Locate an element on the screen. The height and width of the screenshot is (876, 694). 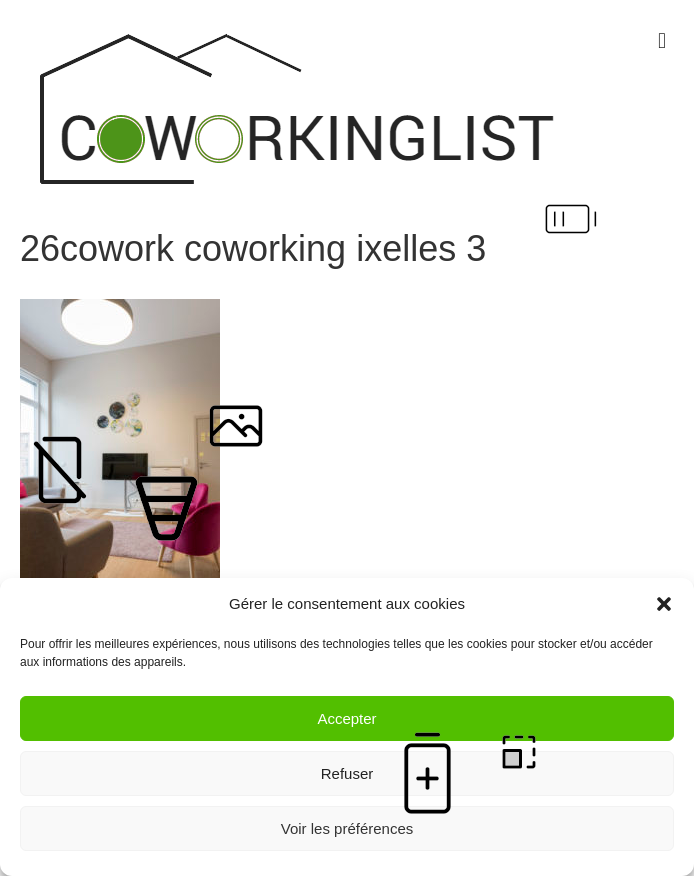
view photo or image is located at coordinates (236, 426).